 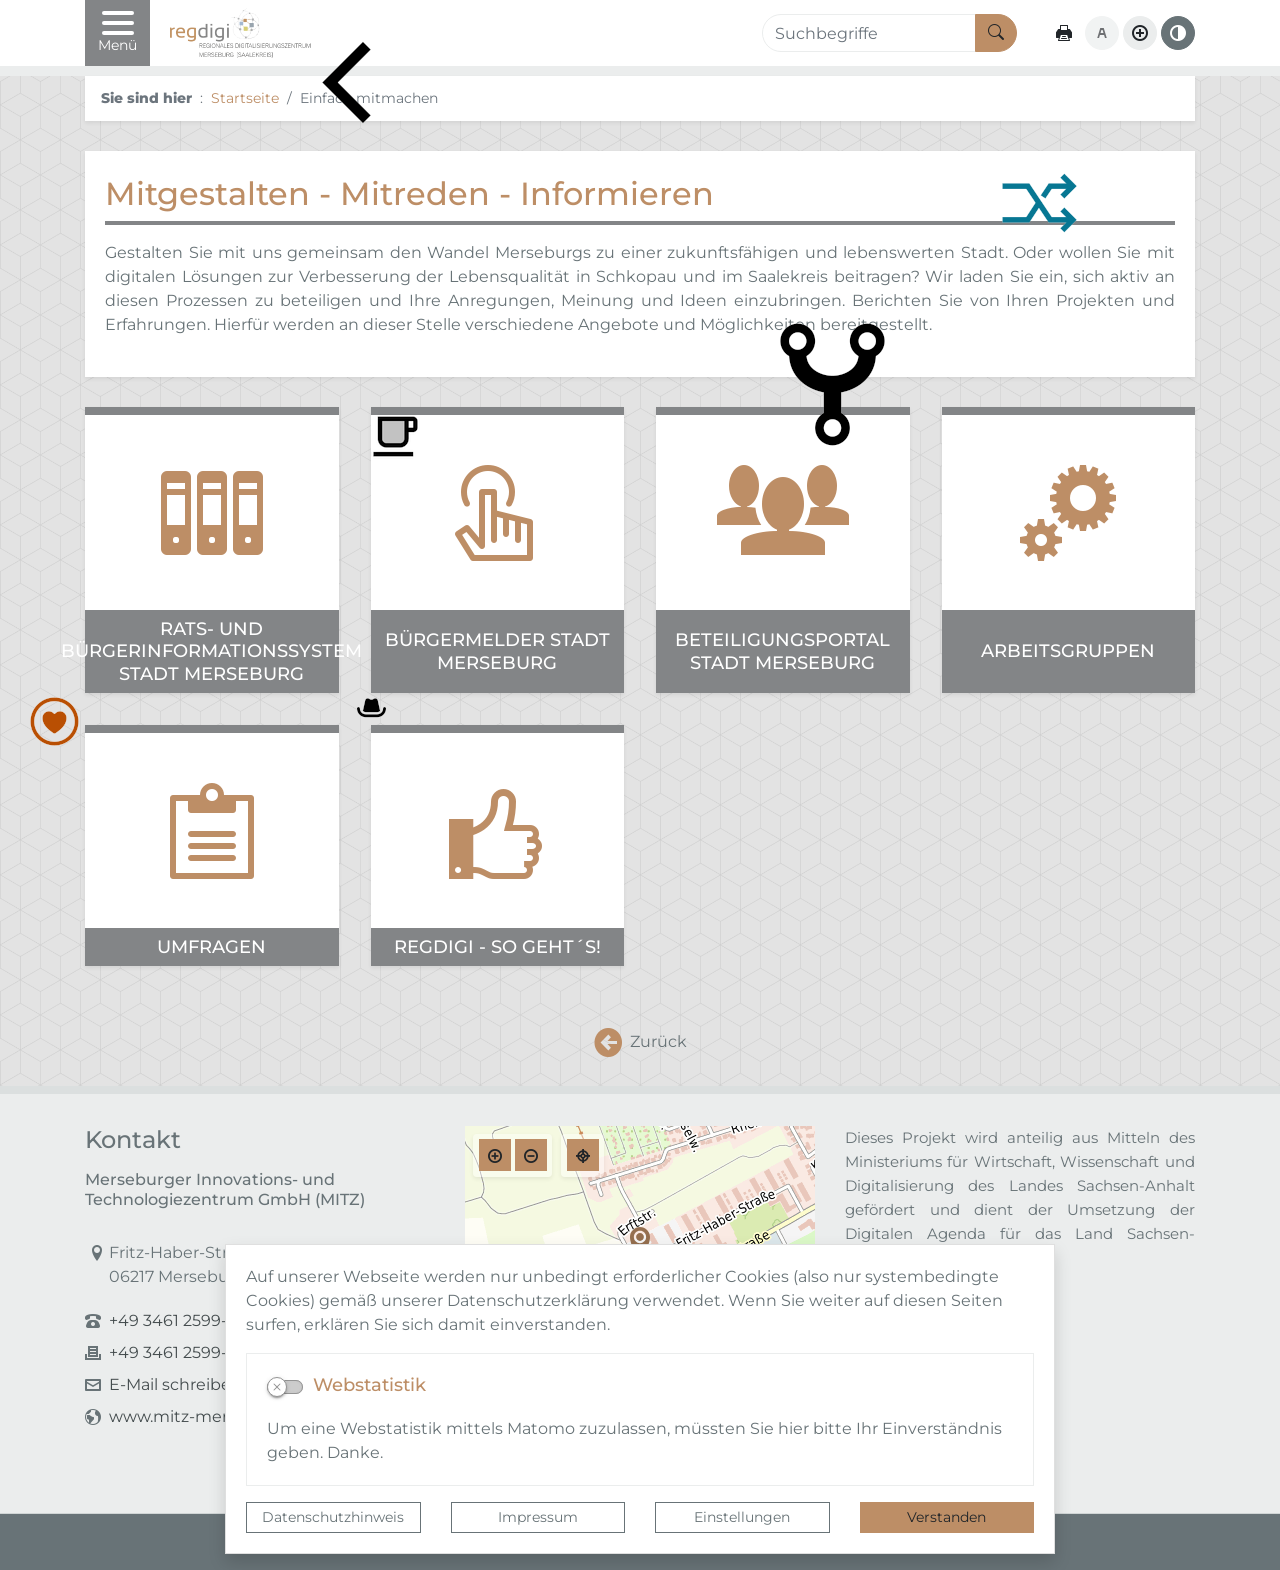 What do you see at coordinates (1039, 203) in the screenshot?
I see `shuffle playlist or queue order` at bounding box center [1039, 203].